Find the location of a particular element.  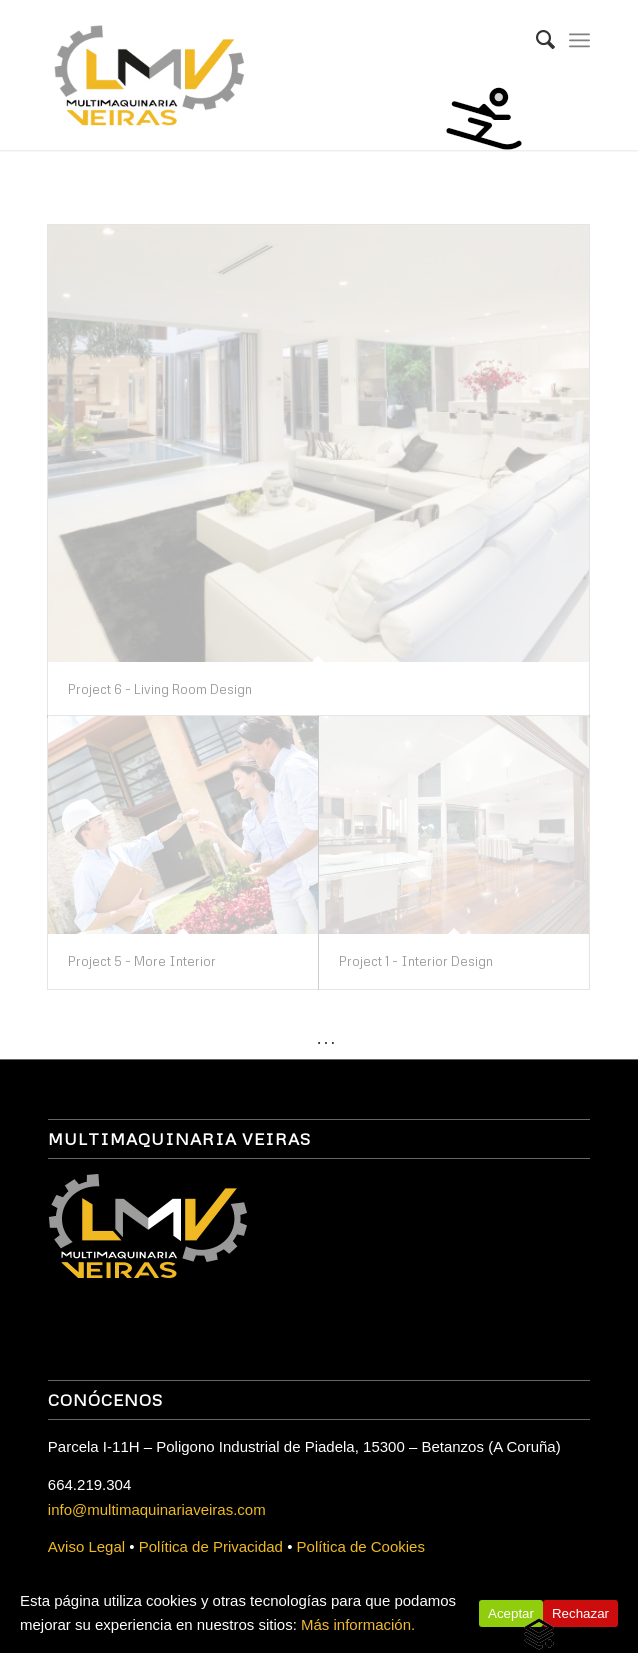

add a new layer to the stack is located at coordinates (539, 1634).